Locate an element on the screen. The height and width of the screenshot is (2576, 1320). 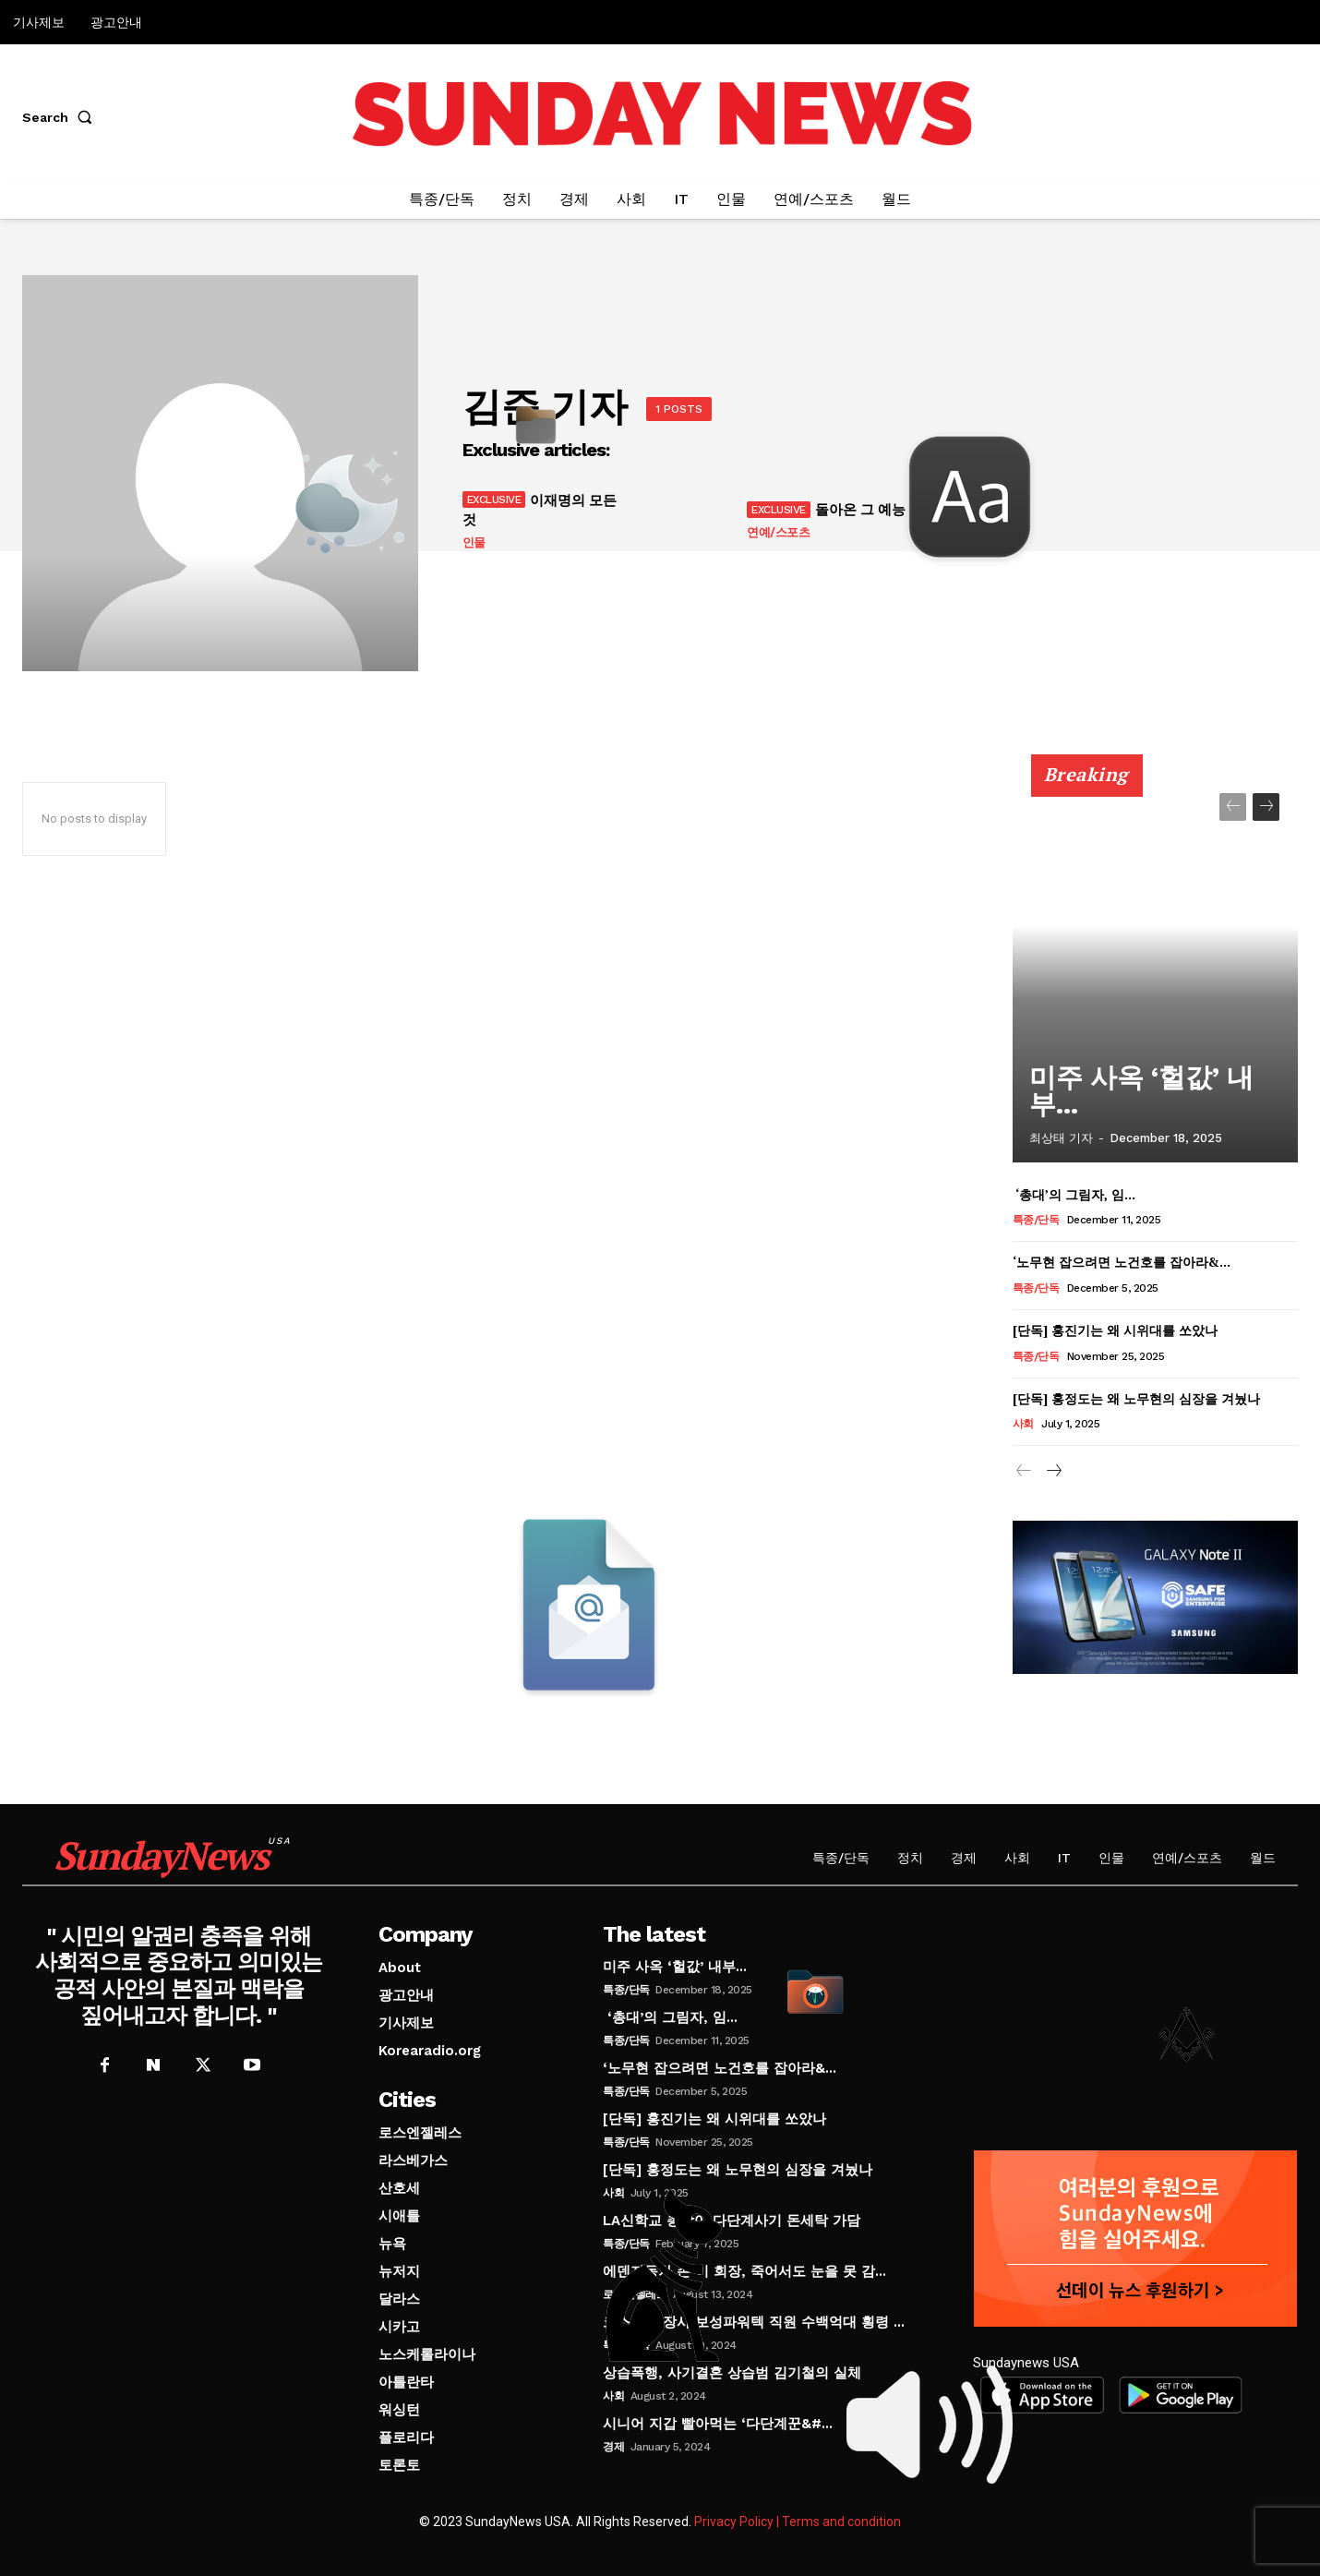
access Egyptian mythology content or games is located at coordinates (664, 2275).